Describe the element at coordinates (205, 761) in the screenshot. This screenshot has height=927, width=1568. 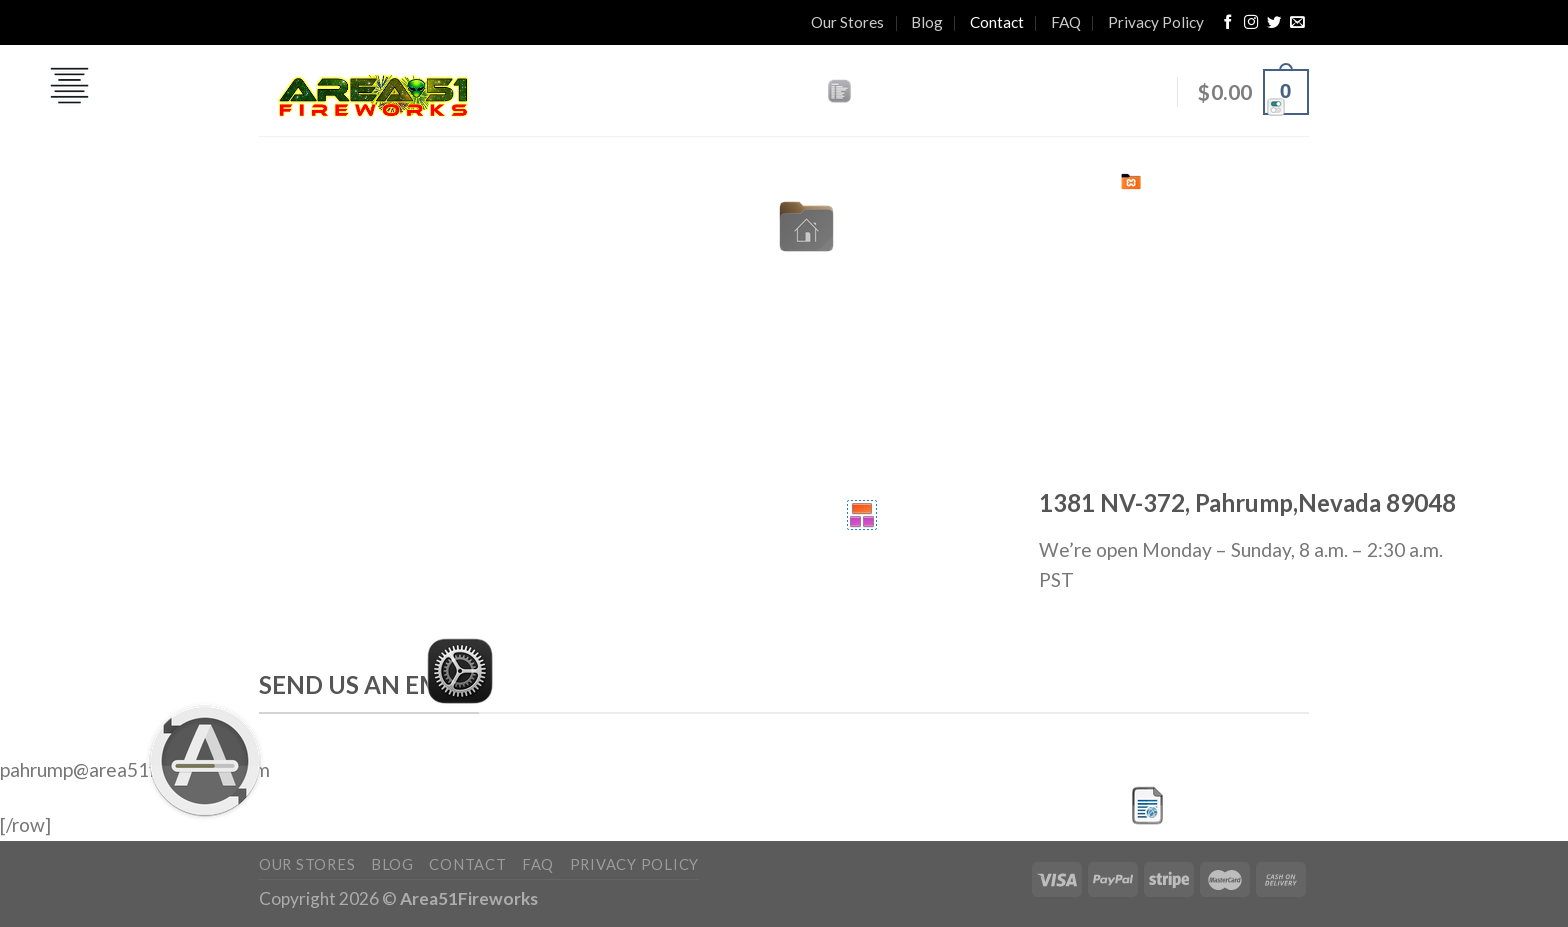
I see `check for available software updates` at that location.